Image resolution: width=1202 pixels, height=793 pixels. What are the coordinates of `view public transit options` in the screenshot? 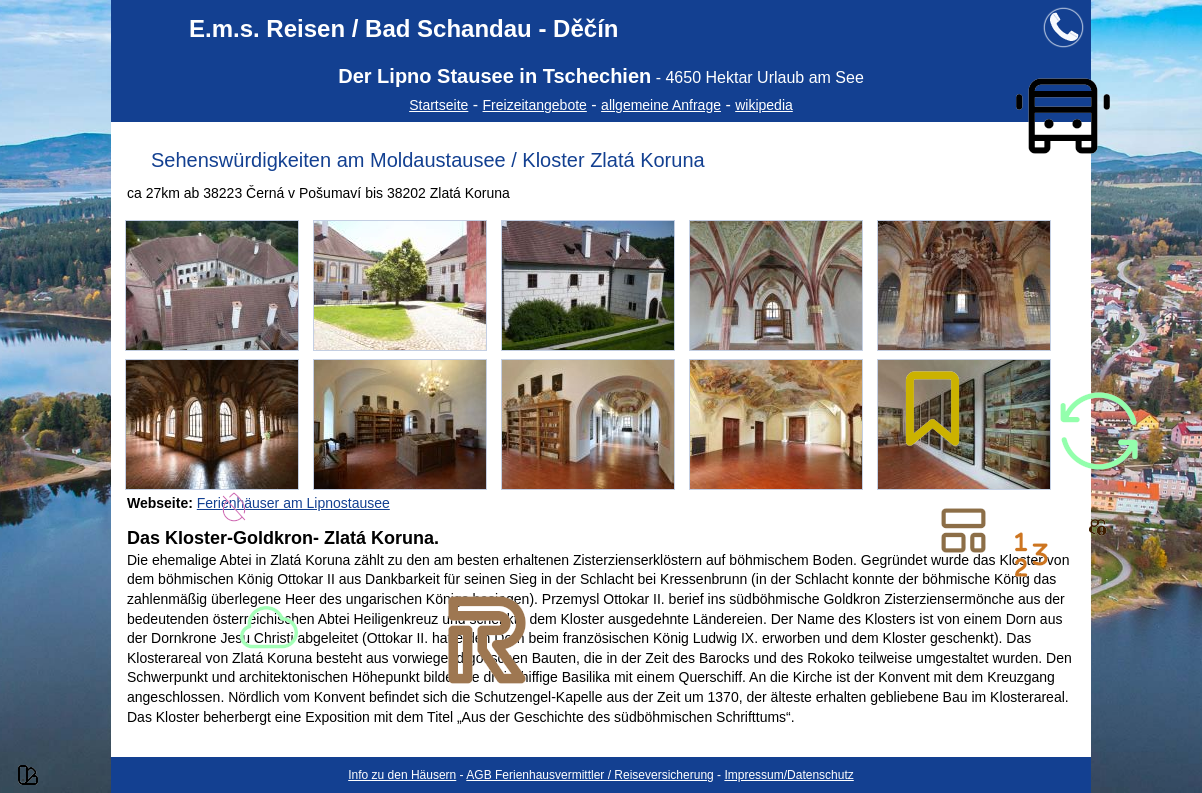 It's located at (1063, 116).